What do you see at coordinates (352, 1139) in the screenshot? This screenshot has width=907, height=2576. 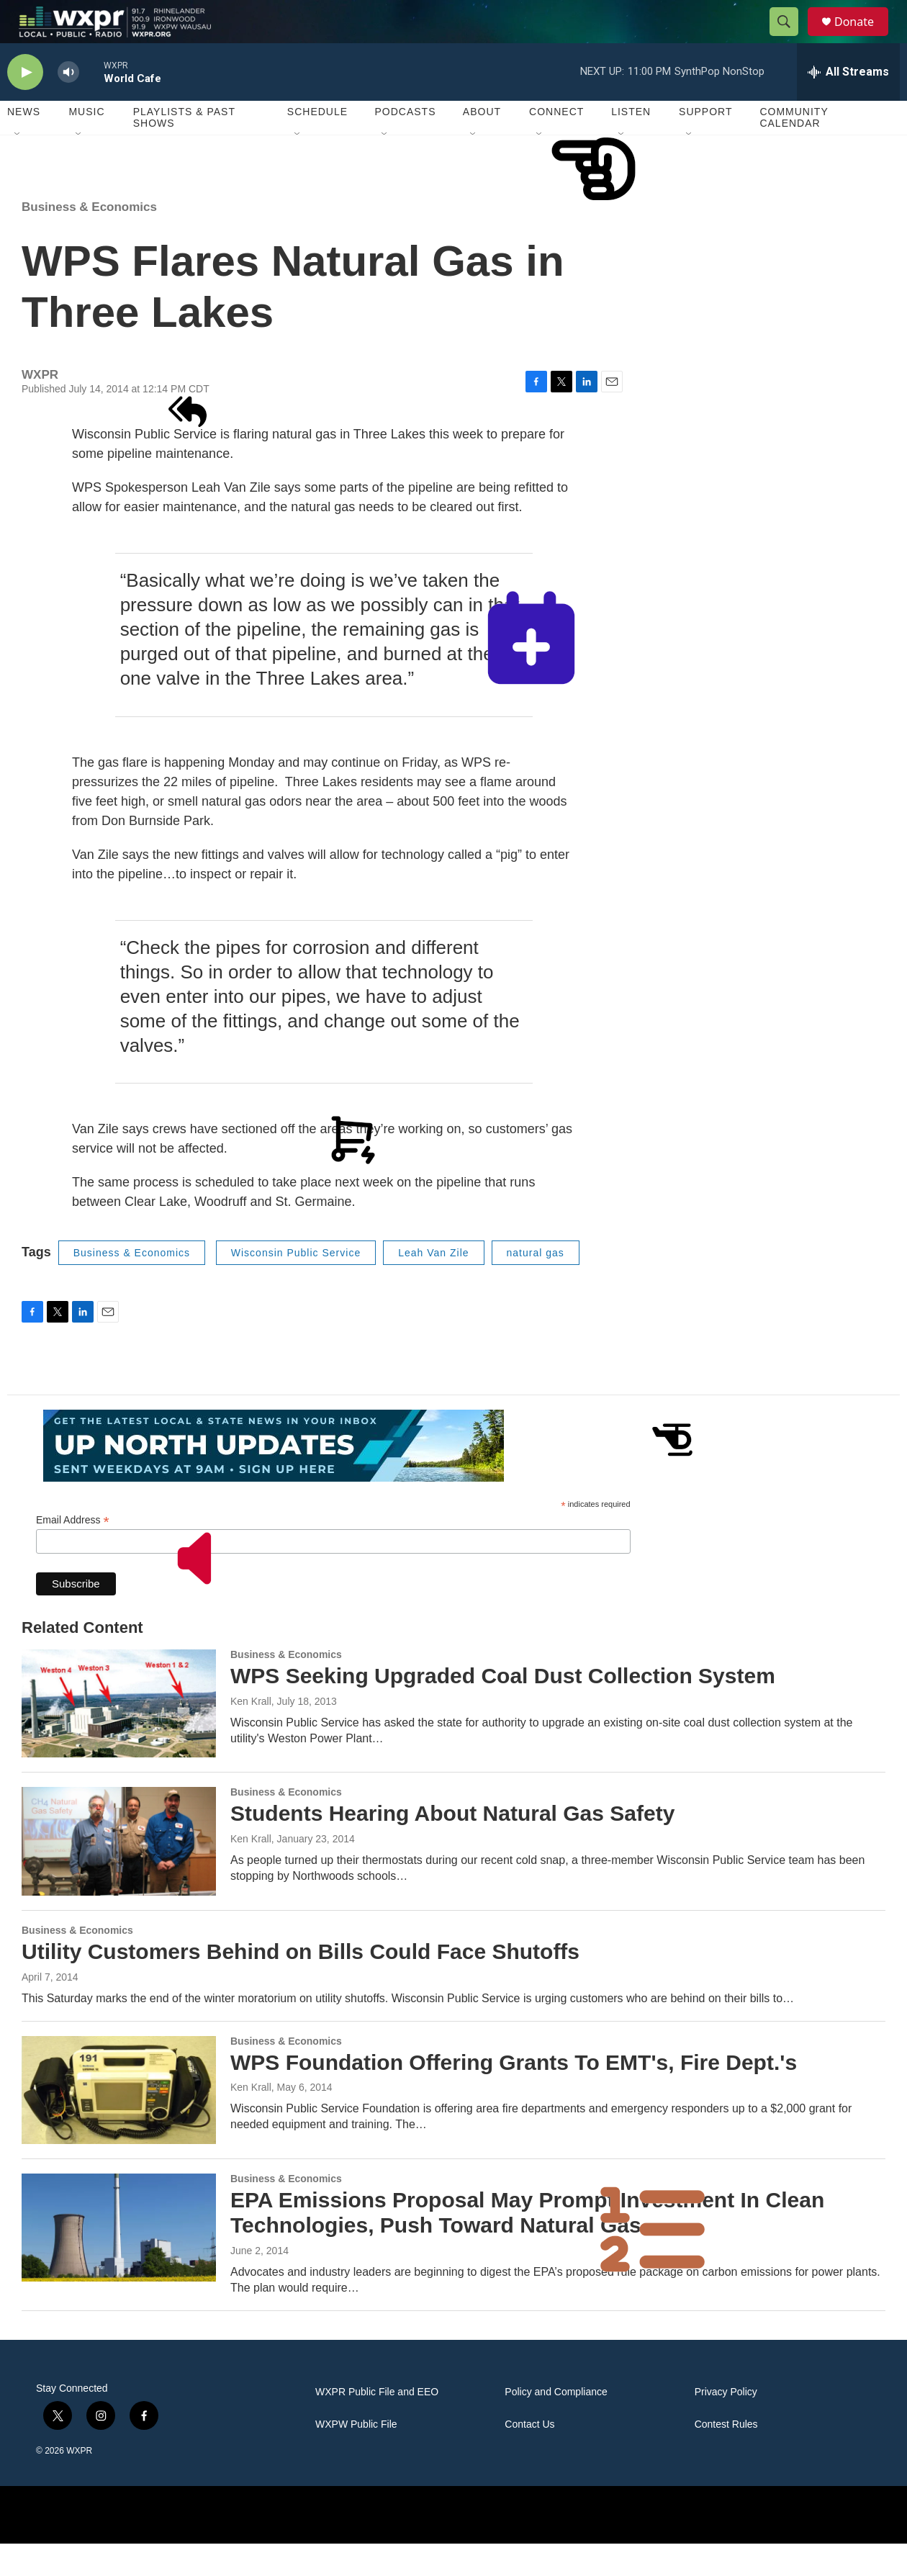 I see `quick checkout or express purchase` at bounding box center [352, 1139].